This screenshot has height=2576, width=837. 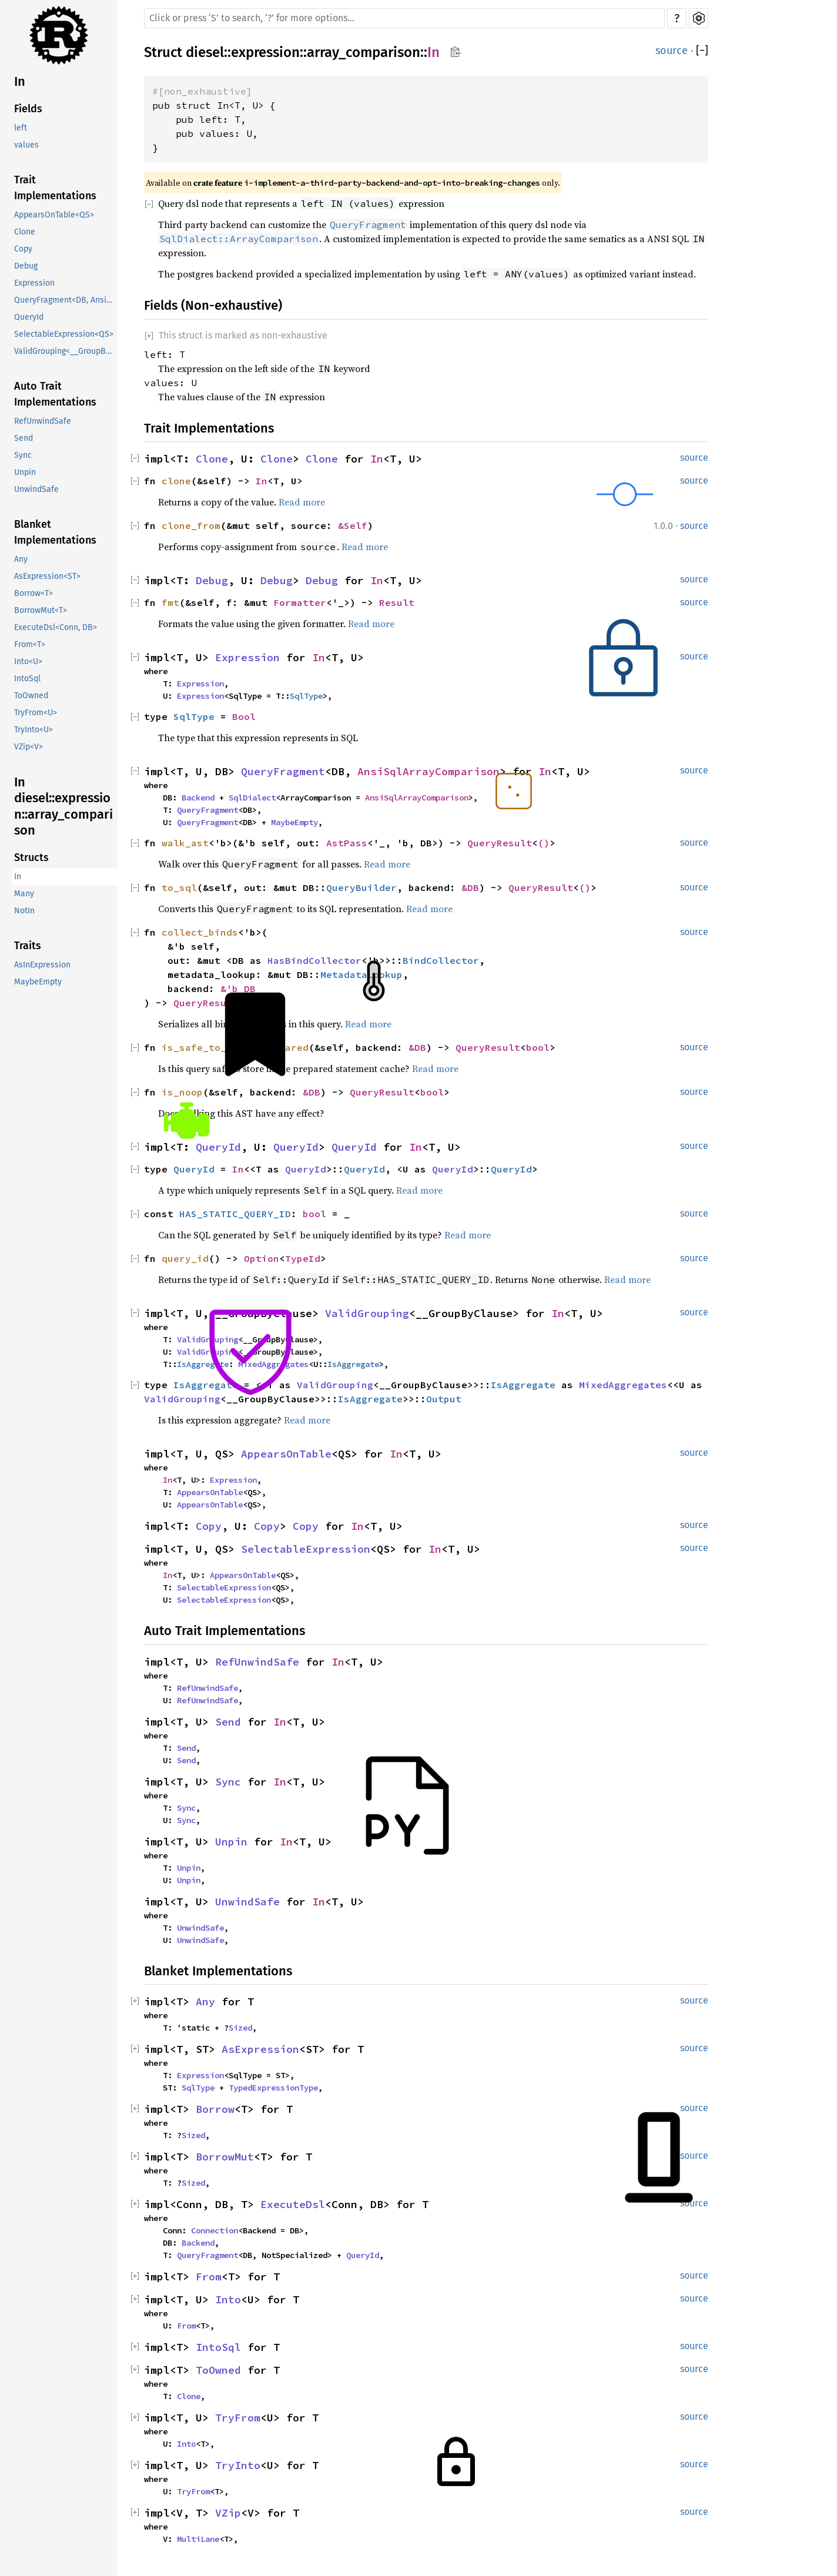 What do you see at coordinates (374, 981) in the screenshot?
I see `view current temperature` at bounding box center [374, 981].